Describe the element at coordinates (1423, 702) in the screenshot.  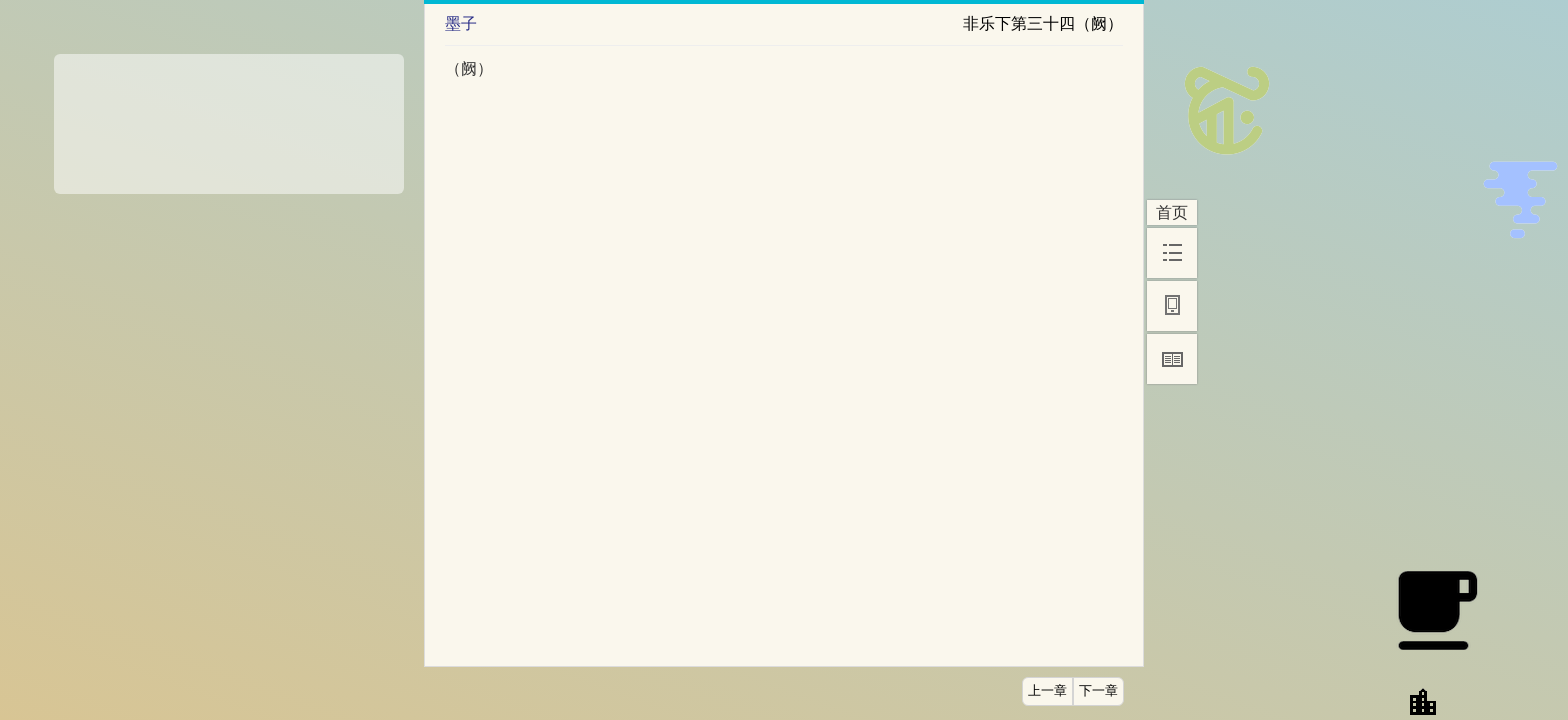
I see `view city or urban location` at that location.